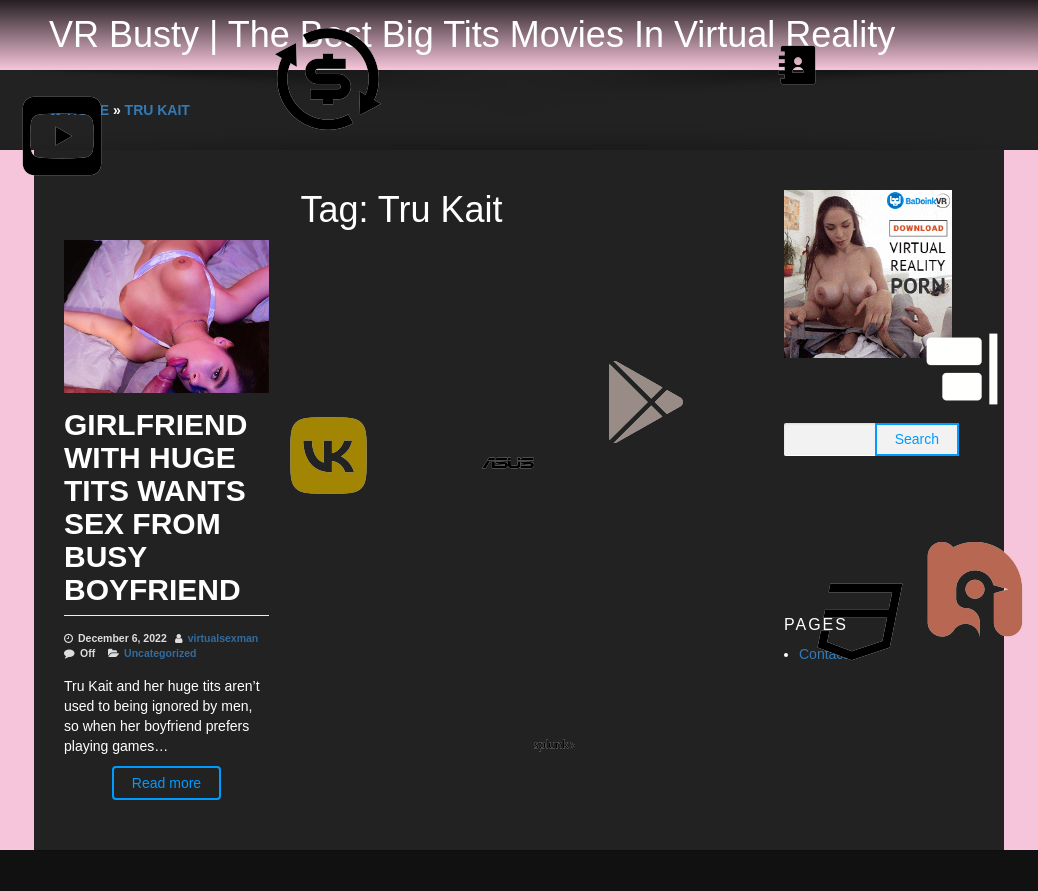 The image size is (1038, 891). I want to click on open your contacts list, so click(798, 65).